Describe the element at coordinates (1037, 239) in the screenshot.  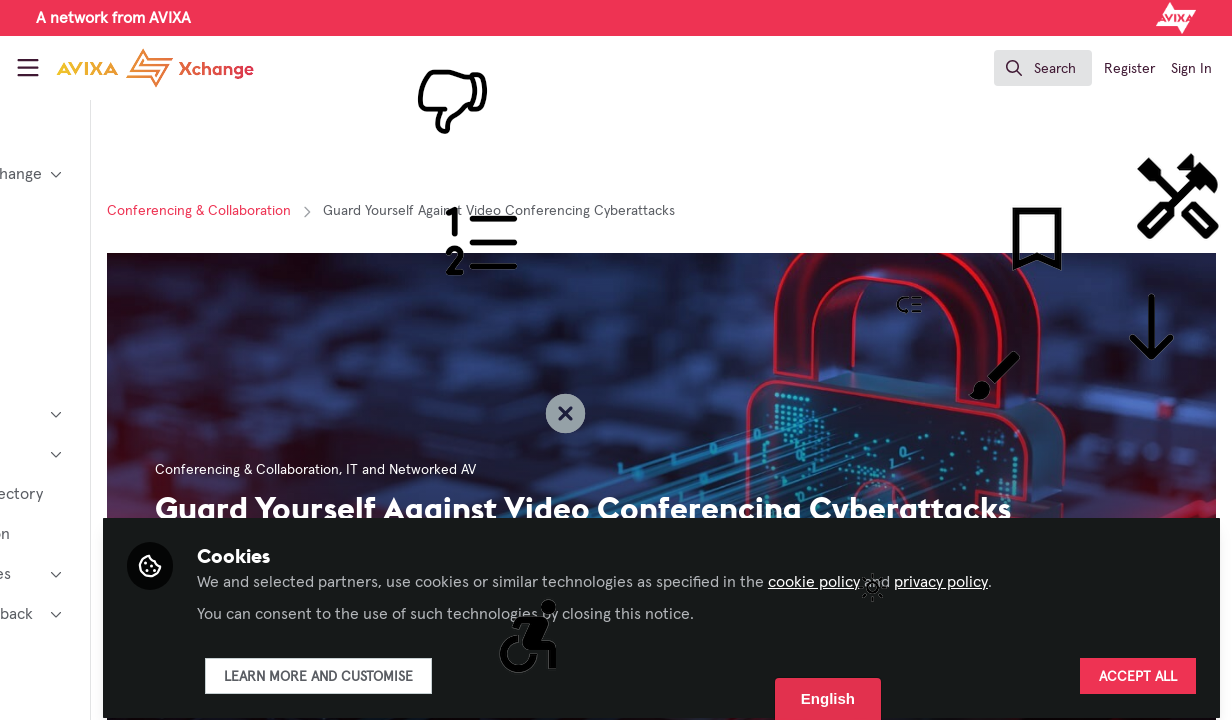
I see `bookmark this item` at that location.